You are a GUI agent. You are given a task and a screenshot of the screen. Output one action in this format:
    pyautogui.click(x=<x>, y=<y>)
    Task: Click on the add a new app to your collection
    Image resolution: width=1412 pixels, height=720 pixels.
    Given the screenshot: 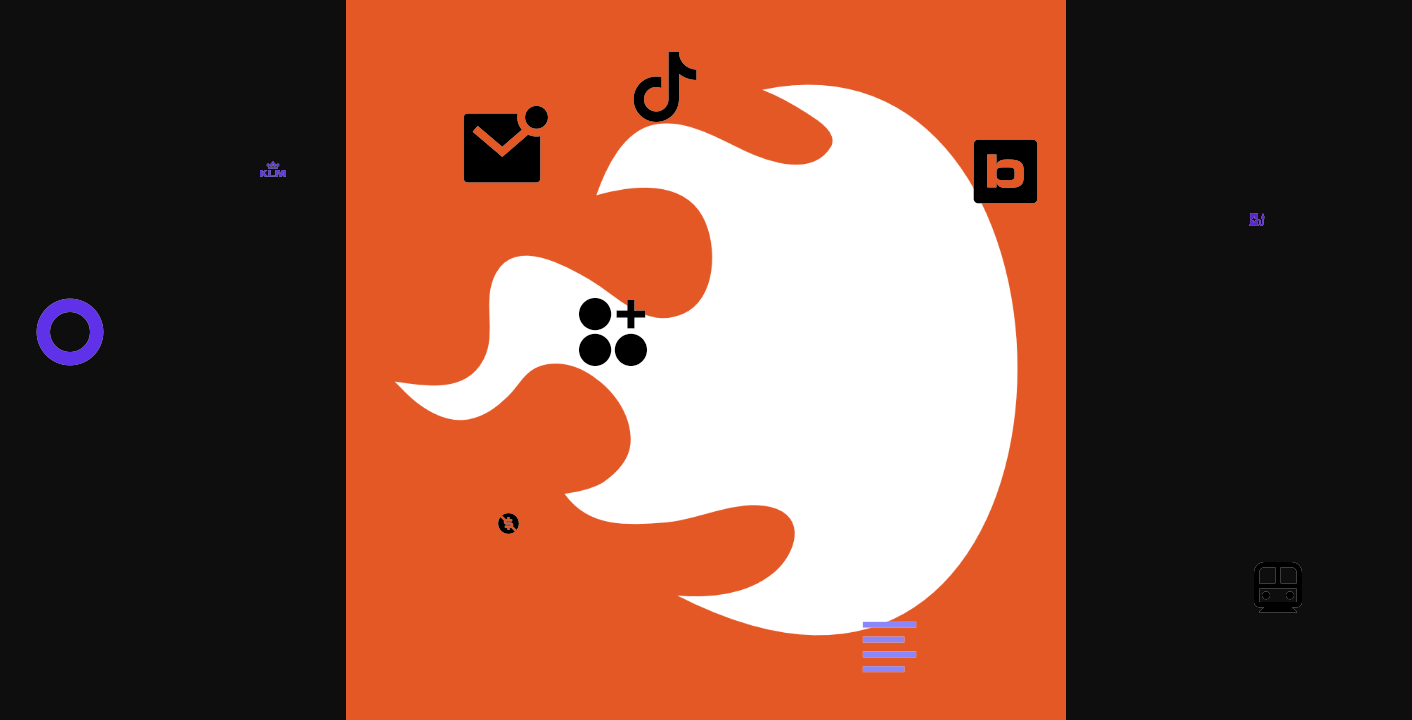 What is the action you would take?
    pyautogui.click(x=613, y=332)
    